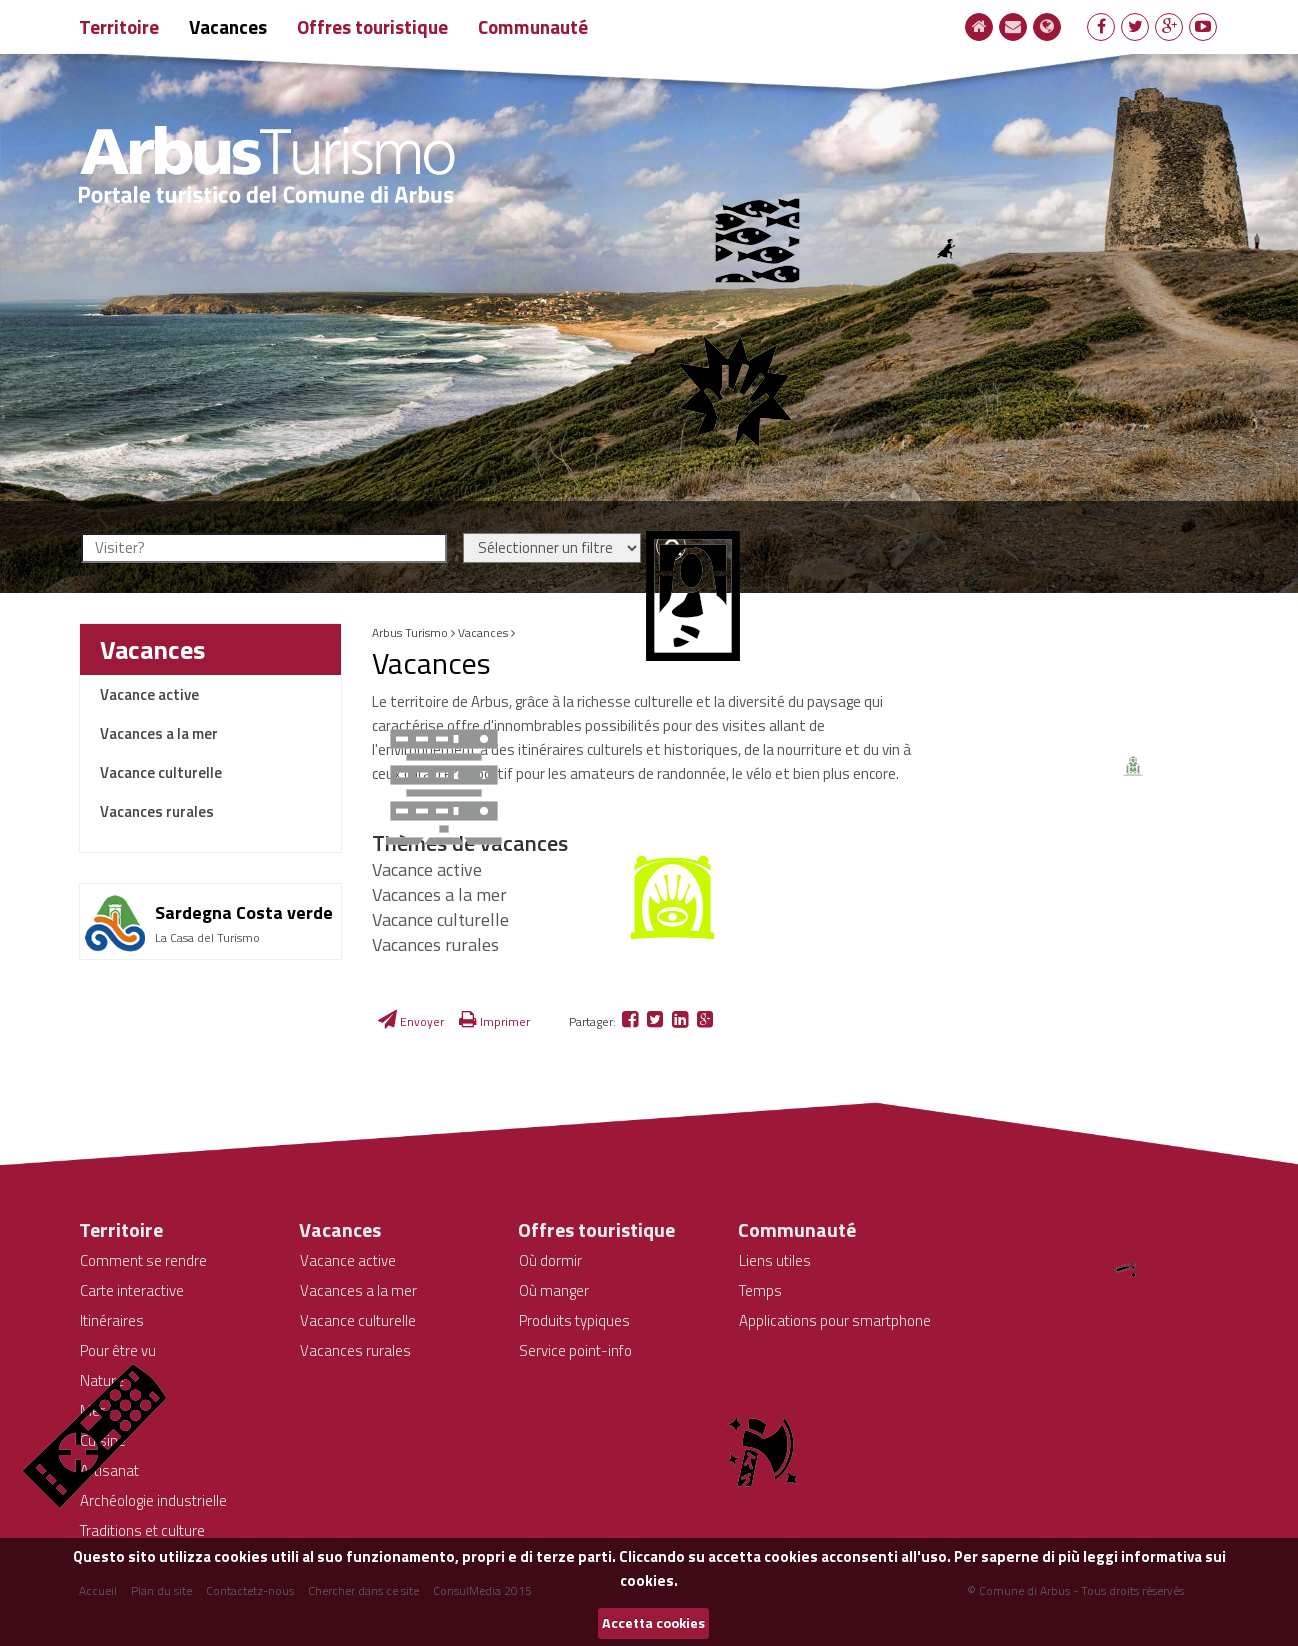  I want to click on mysterious or hidden content reveal, so click(672, 897).